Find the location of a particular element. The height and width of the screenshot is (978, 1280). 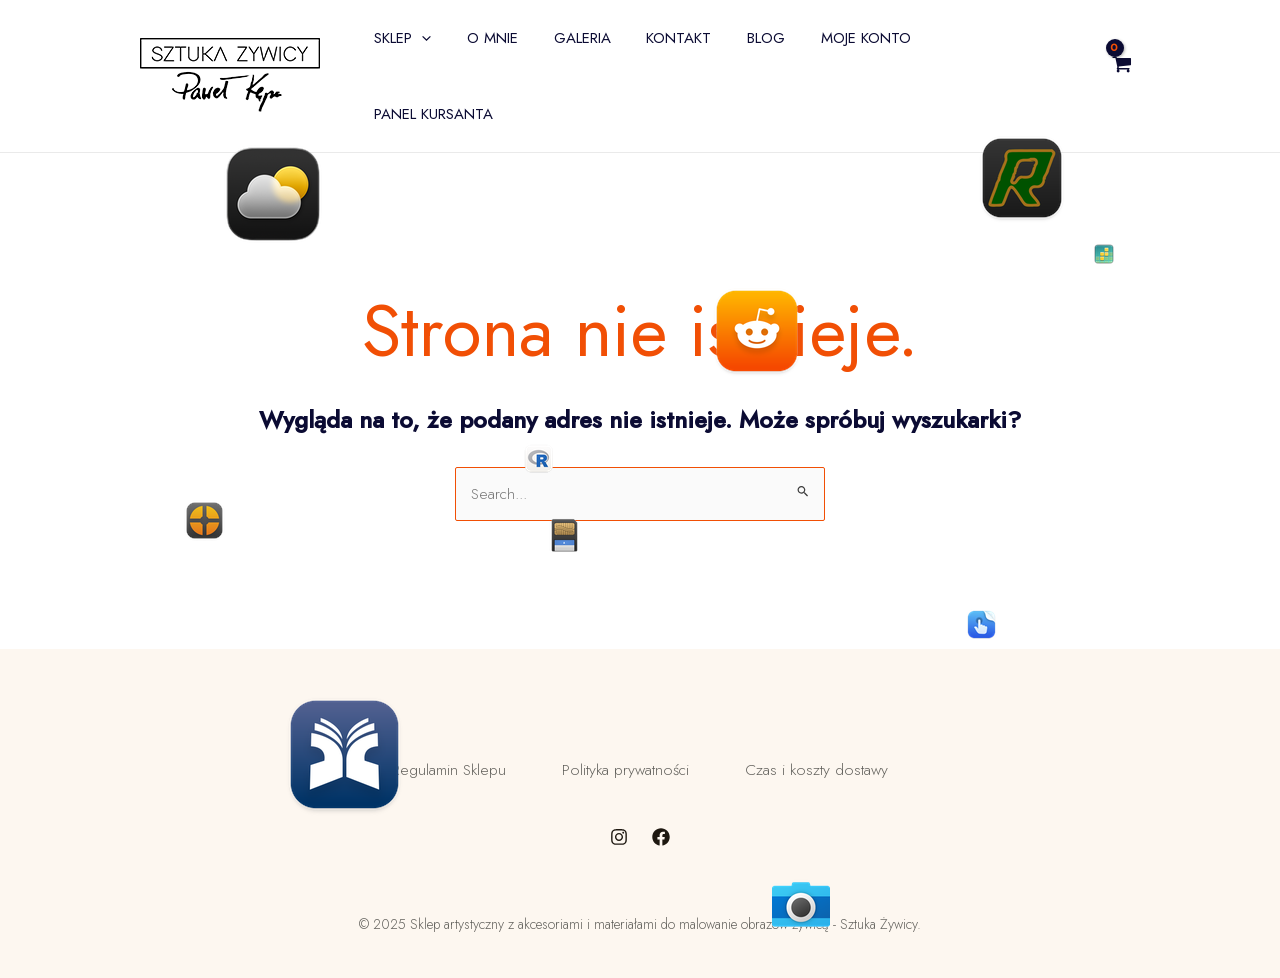

open the Reddit app is located at coordinates (757, 331).